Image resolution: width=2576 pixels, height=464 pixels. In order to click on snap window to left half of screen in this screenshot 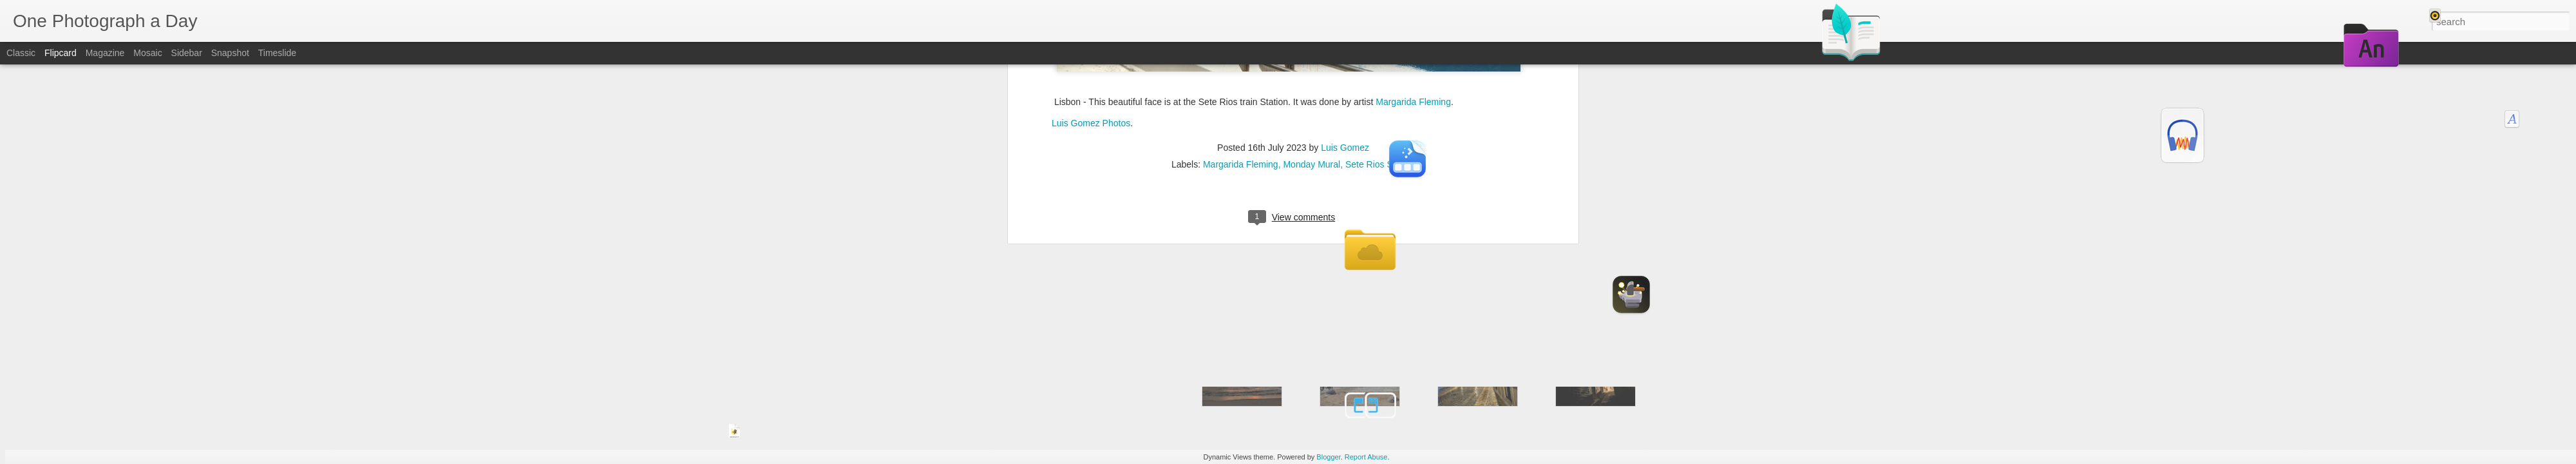, I will do `click(1370, 405)`.